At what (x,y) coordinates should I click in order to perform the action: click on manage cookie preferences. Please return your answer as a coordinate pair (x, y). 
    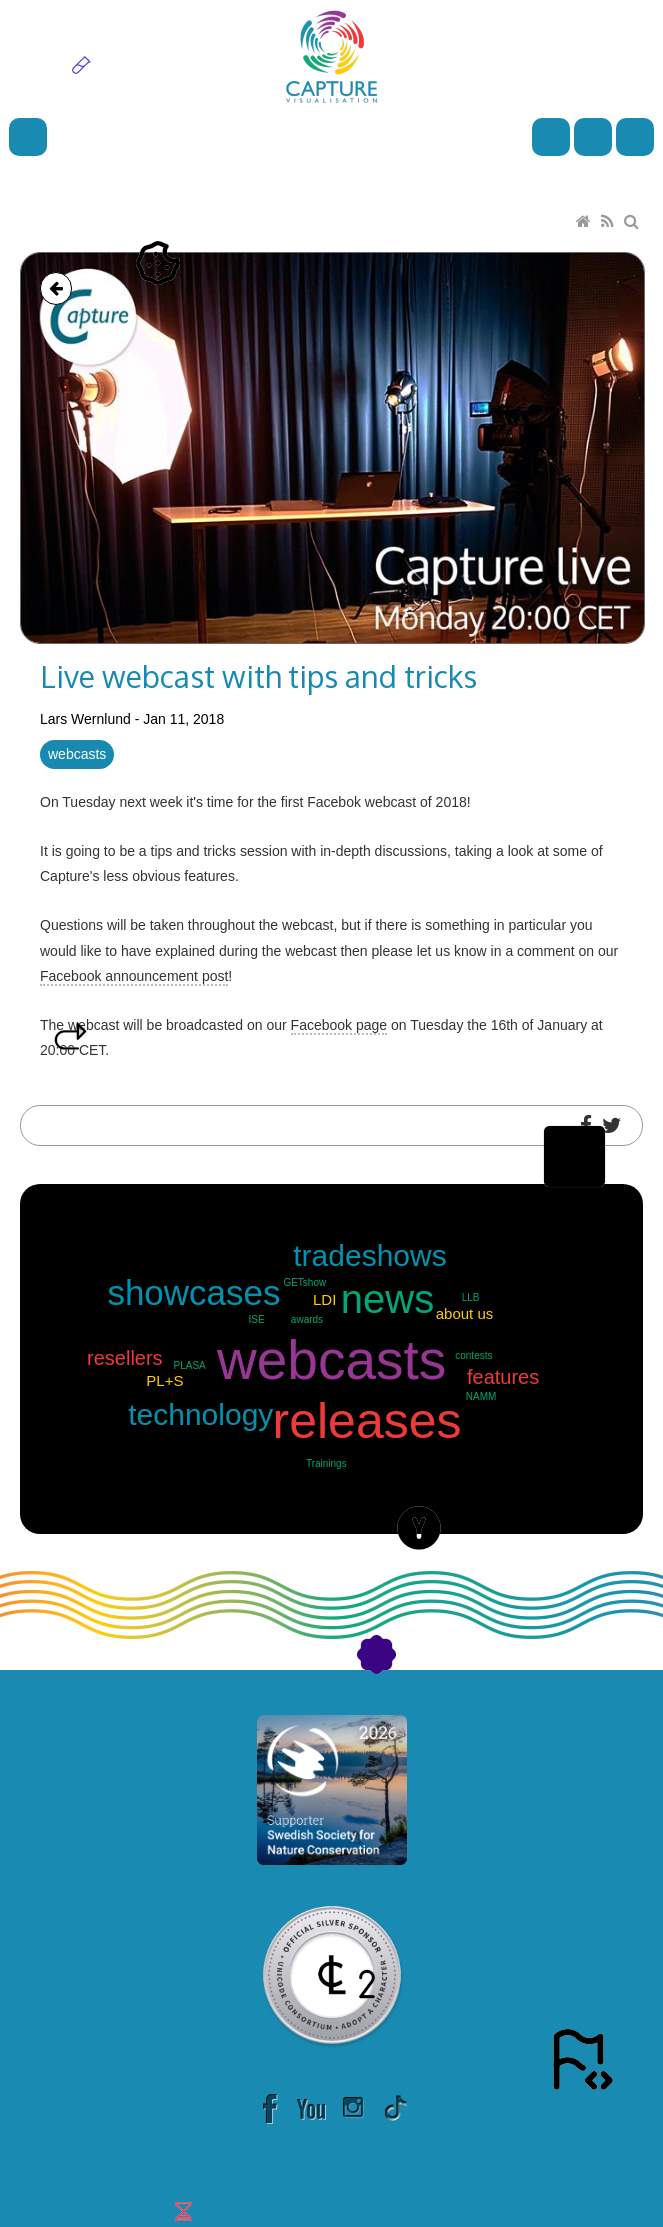
    Looking at the image, I should click on (158, 263).